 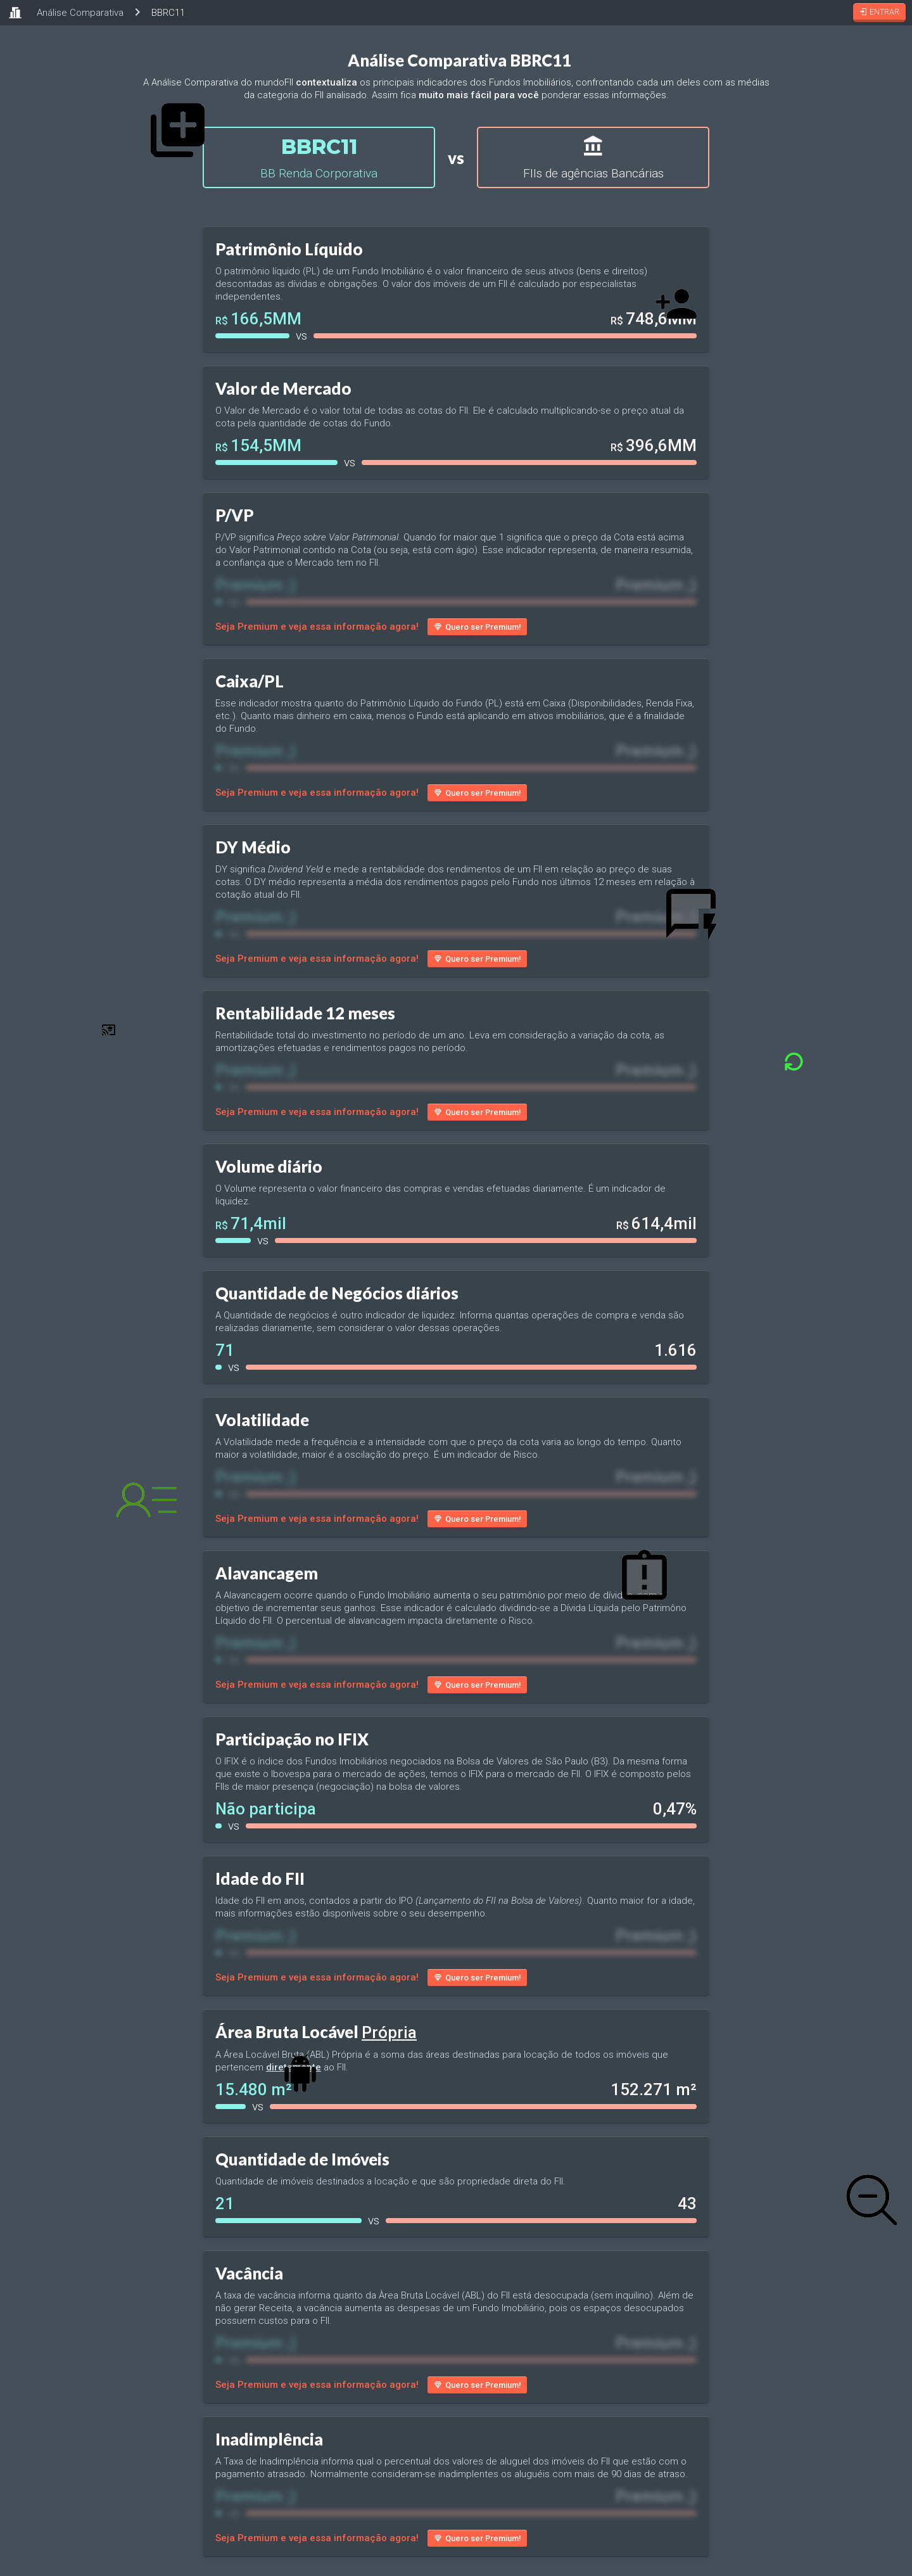 What do you see at coordinates (676, 303) in the screenshot?
I see `add a new contact` at bounding box center [676, 303].